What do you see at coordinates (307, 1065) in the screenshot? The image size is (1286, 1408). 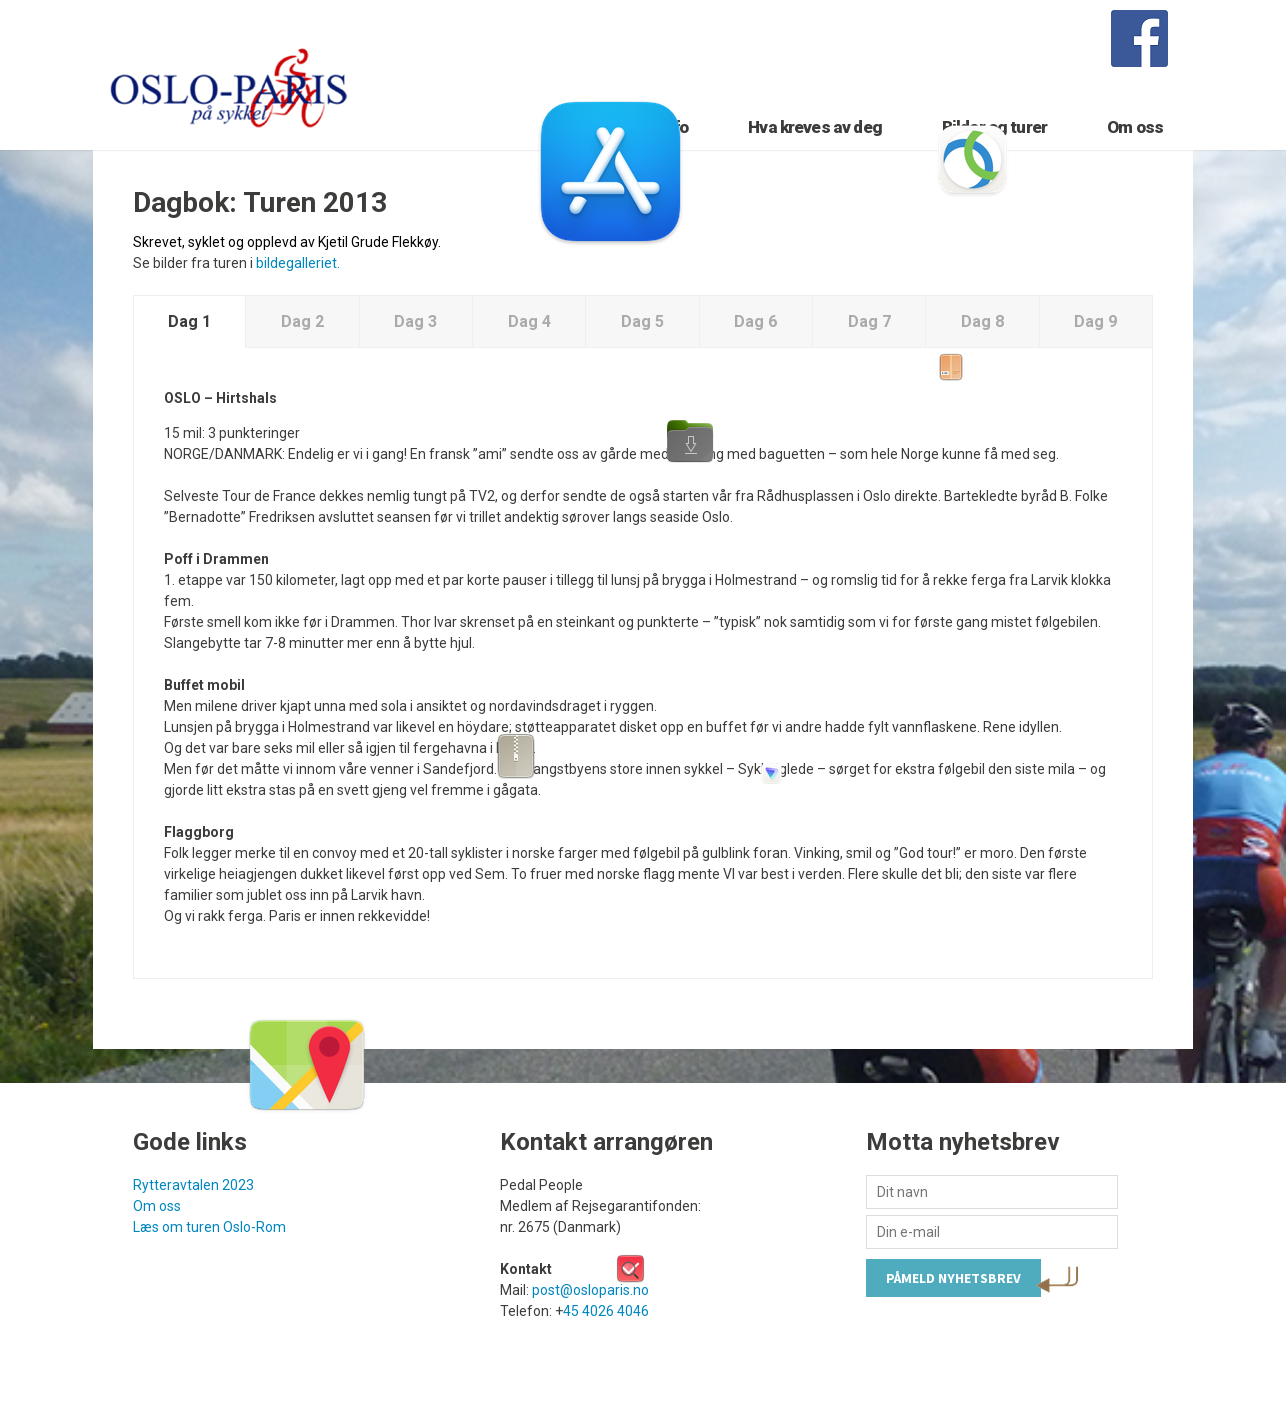 I see `open gnome maps application` at bounding box center [307, 1065].